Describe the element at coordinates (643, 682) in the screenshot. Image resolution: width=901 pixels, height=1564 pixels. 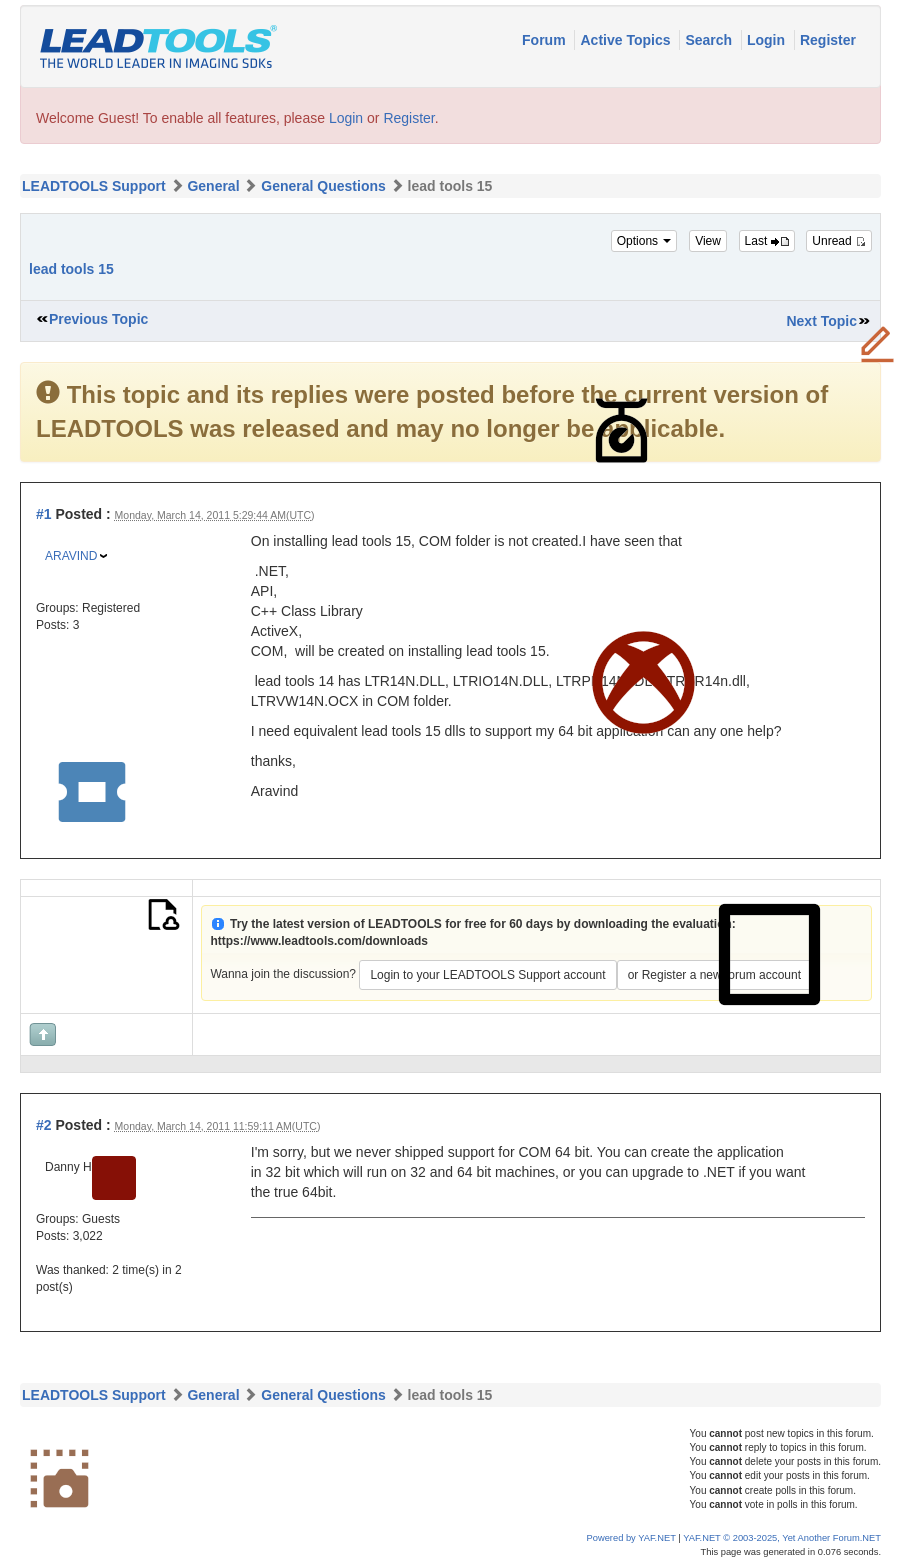
I see `open Xbox app or gaming services` at that location.